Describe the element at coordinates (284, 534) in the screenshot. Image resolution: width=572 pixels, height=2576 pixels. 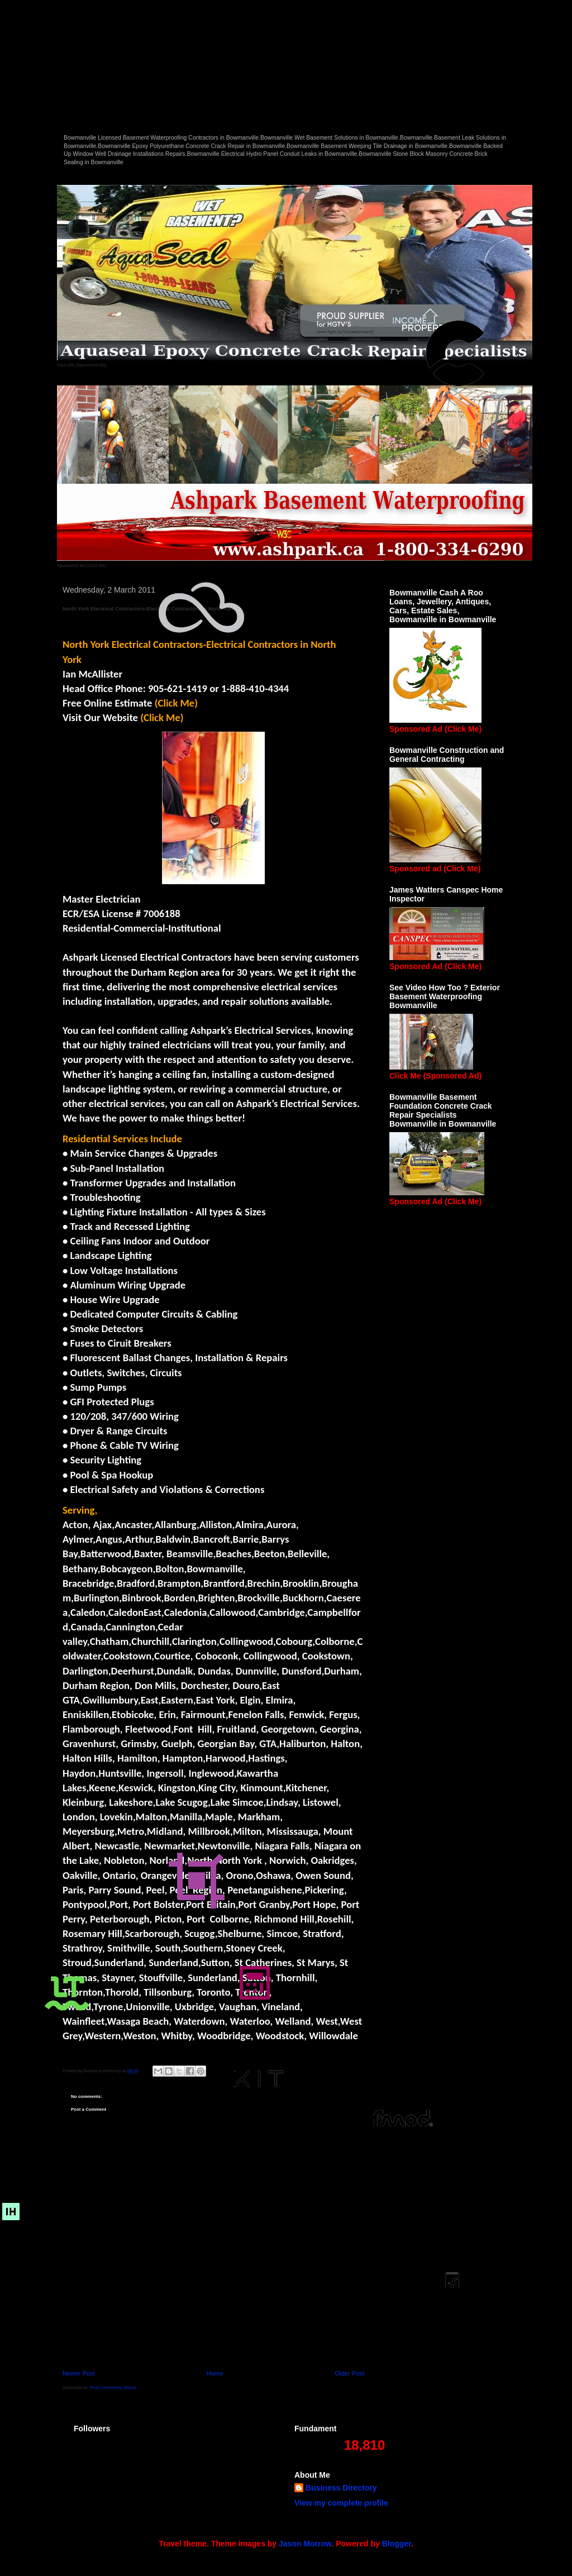
I see `world wide web consortium (w3c) logo` at that location.